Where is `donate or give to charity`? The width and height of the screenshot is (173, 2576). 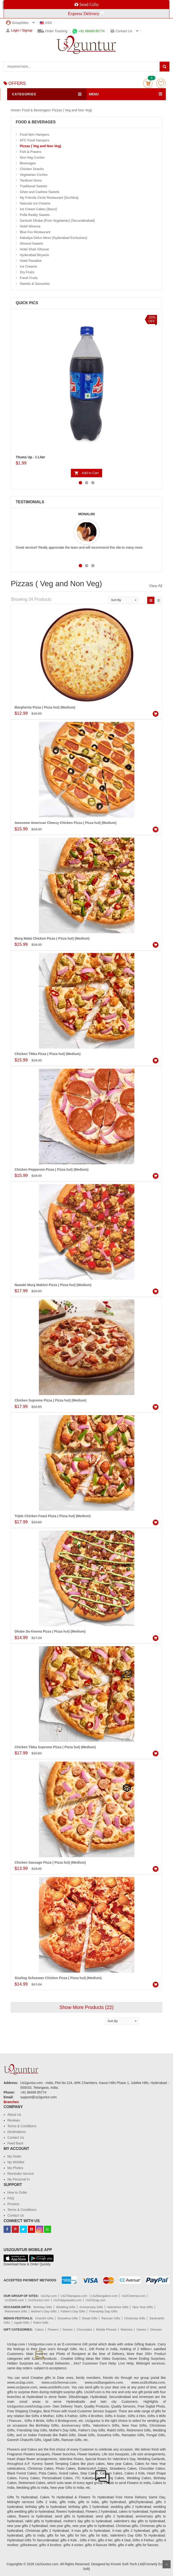
donate or give to charity is located at coordinates (127, 1674).